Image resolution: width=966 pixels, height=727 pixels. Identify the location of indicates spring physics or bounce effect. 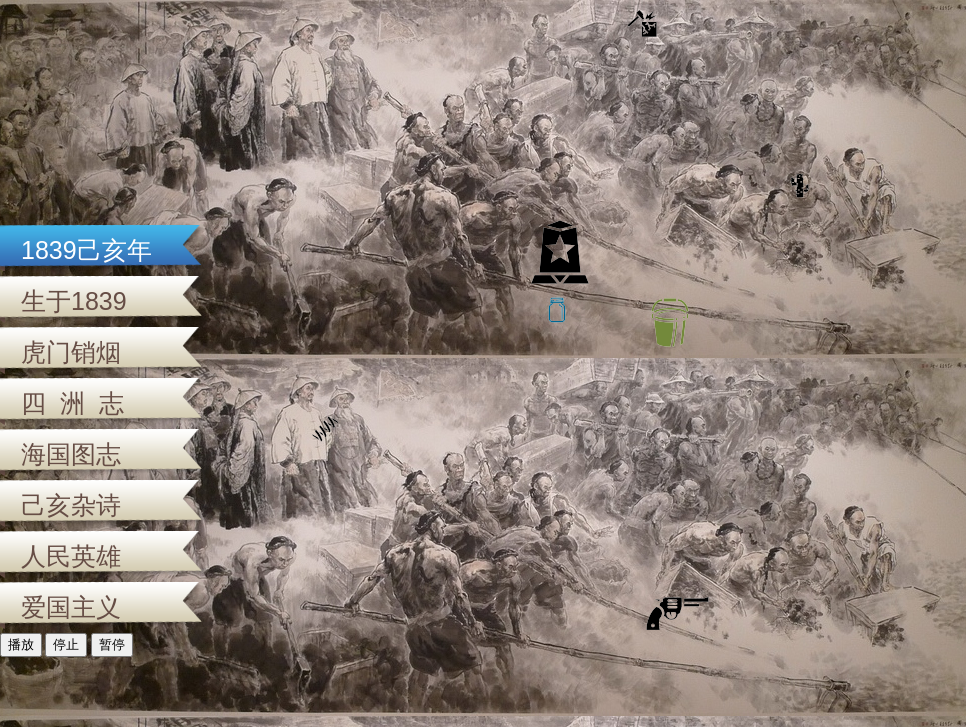
(325, 429).